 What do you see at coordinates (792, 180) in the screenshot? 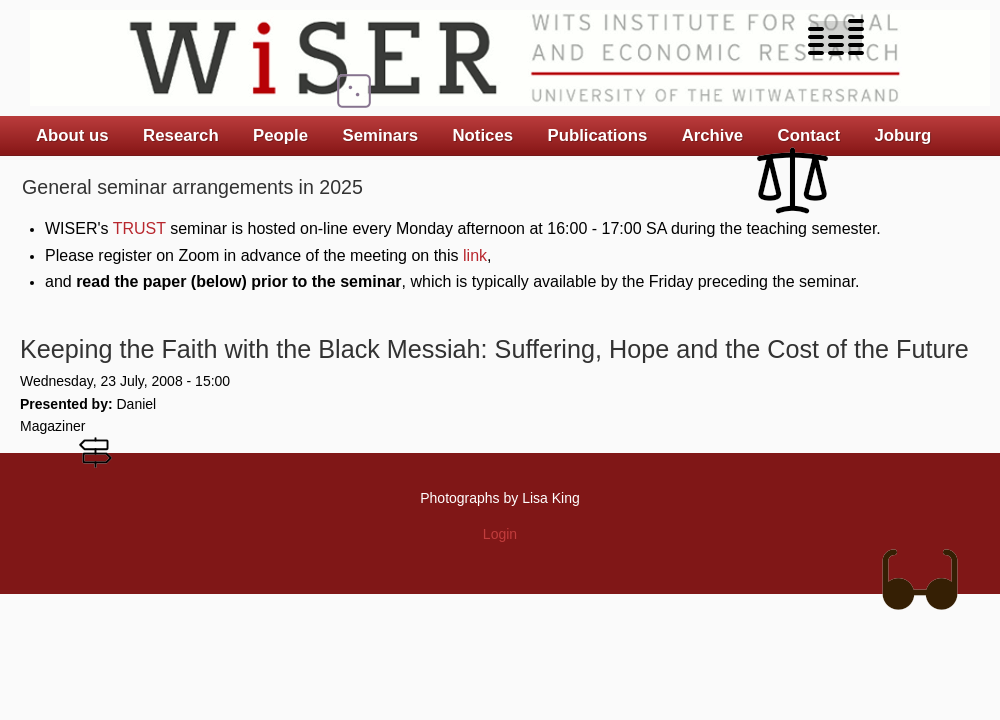
I see `access legal or terms of service information` at bounding box center [792, 180].